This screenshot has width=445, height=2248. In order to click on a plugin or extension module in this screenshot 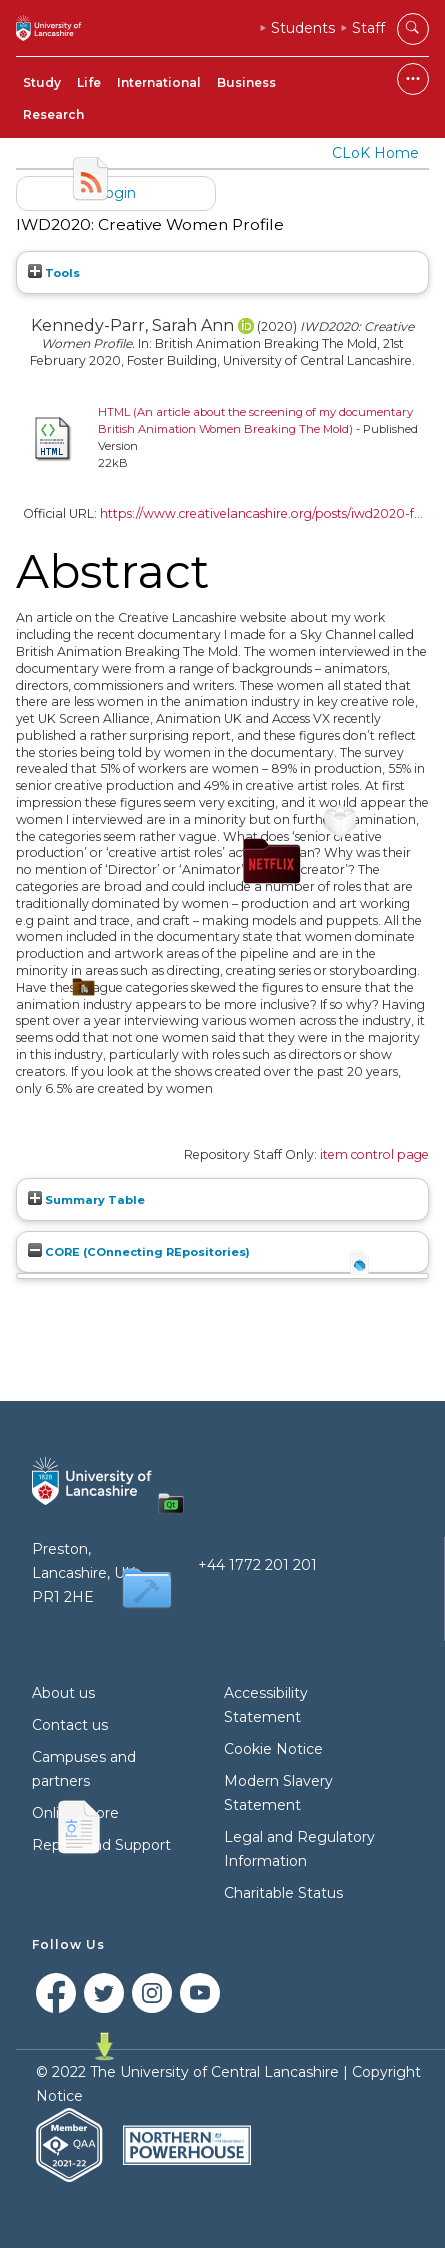, I will do `click(340, 822)`.